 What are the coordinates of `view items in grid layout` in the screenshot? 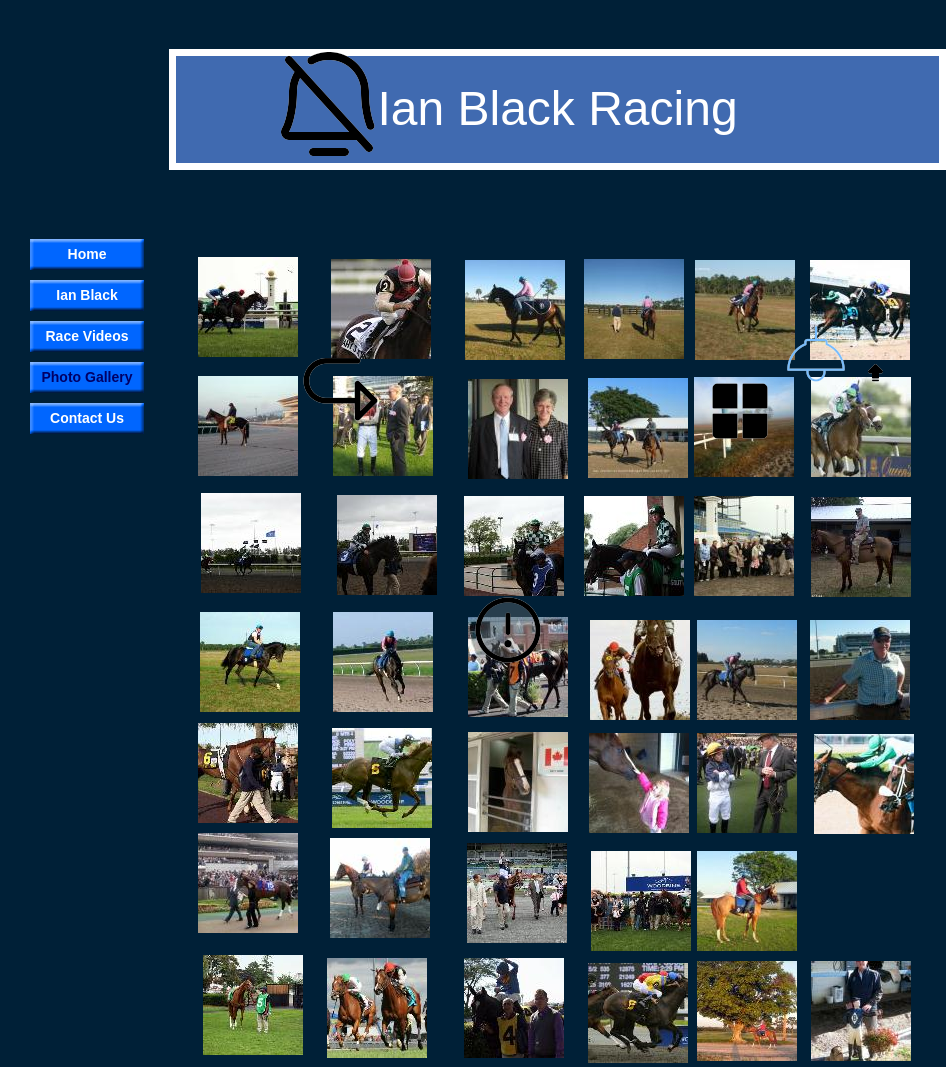 It's located at (740, 411).